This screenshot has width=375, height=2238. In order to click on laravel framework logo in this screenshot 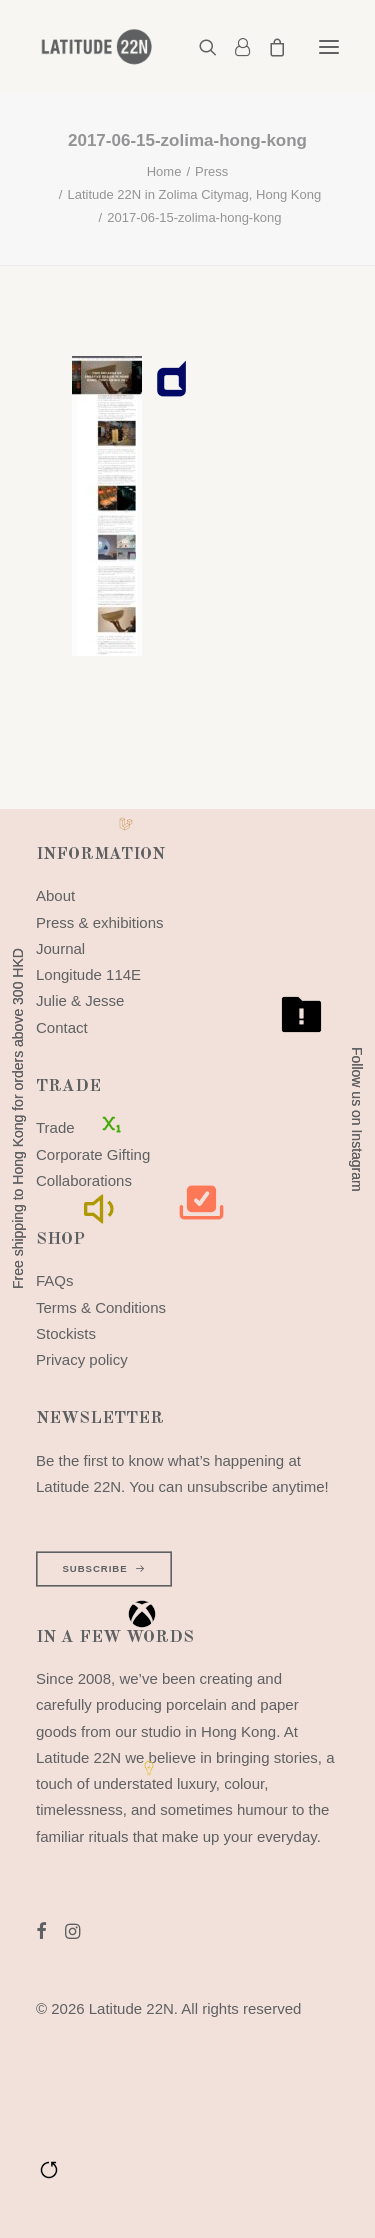, I will do `click(126, 824)`.